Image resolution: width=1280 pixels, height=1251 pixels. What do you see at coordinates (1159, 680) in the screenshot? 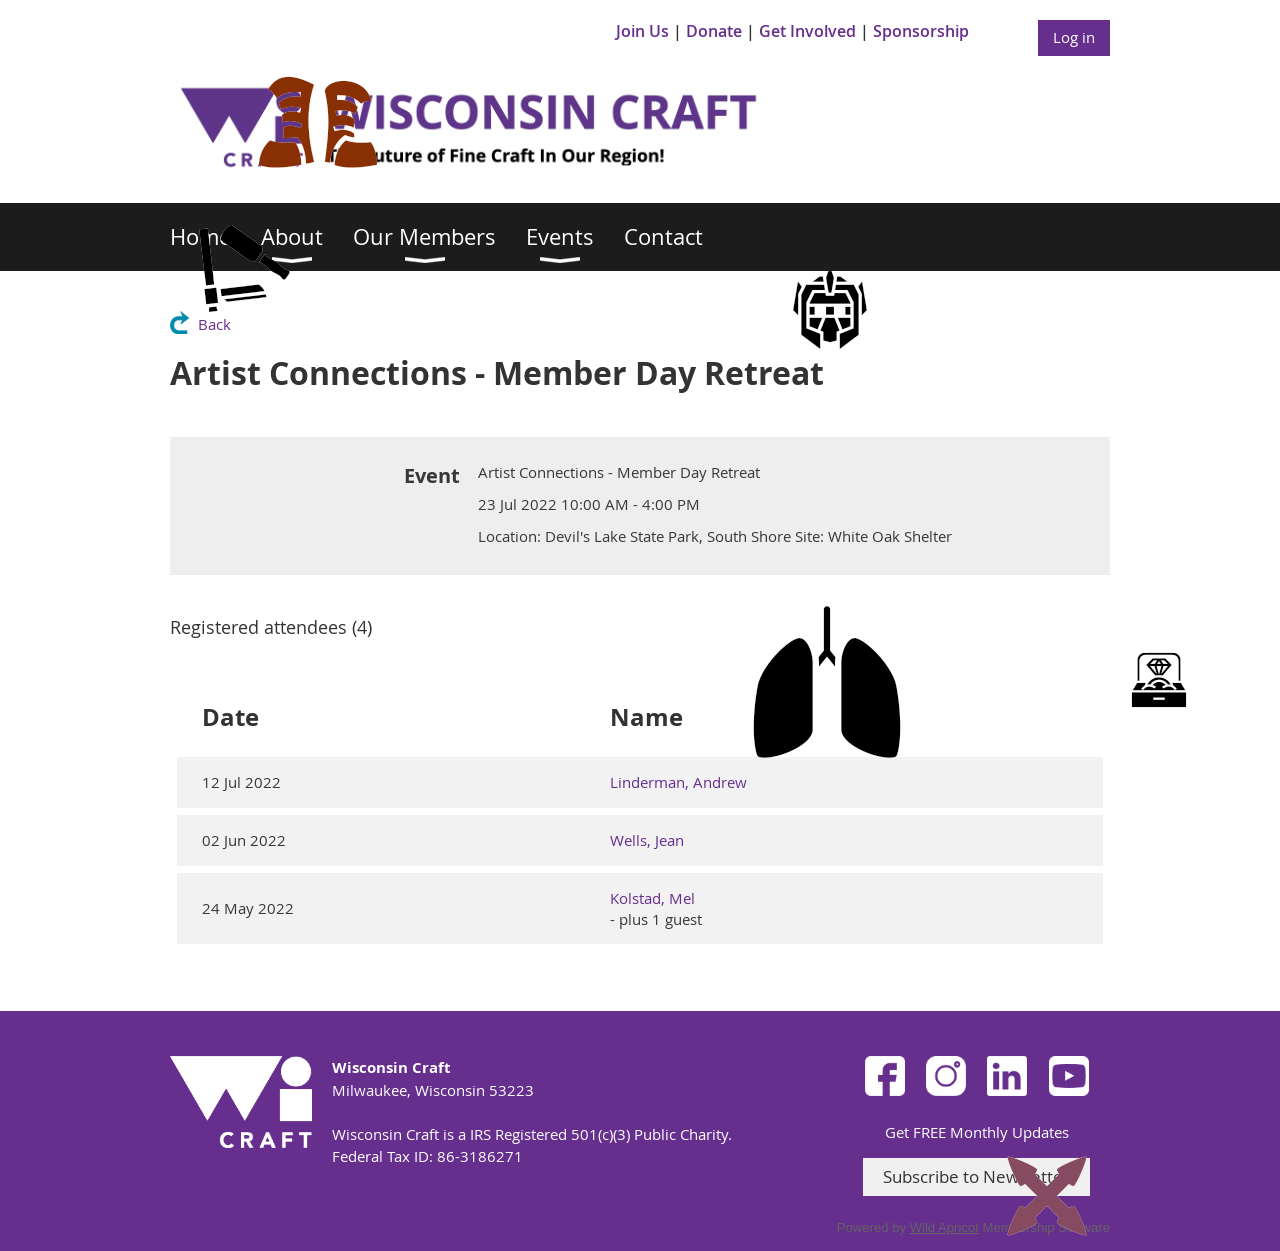
I see `view jewelry or engagement ring item` at bounding box center [1159, 680].